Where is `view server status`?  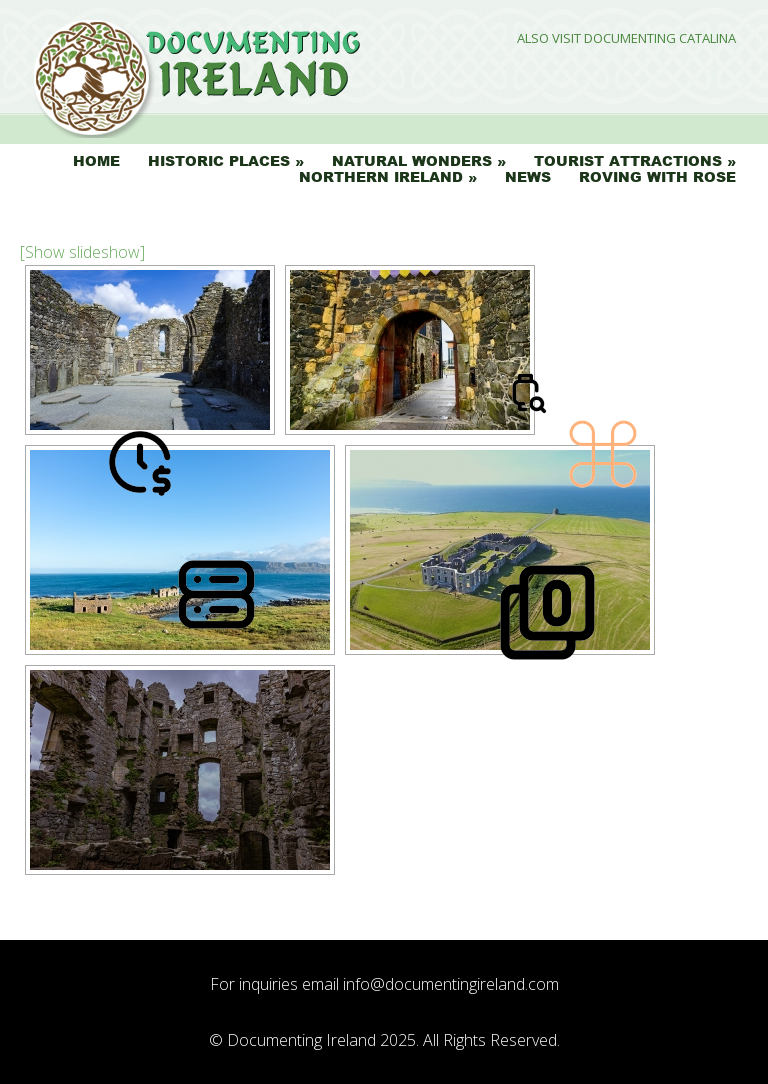 view server status is located at coordinates (216, 594).